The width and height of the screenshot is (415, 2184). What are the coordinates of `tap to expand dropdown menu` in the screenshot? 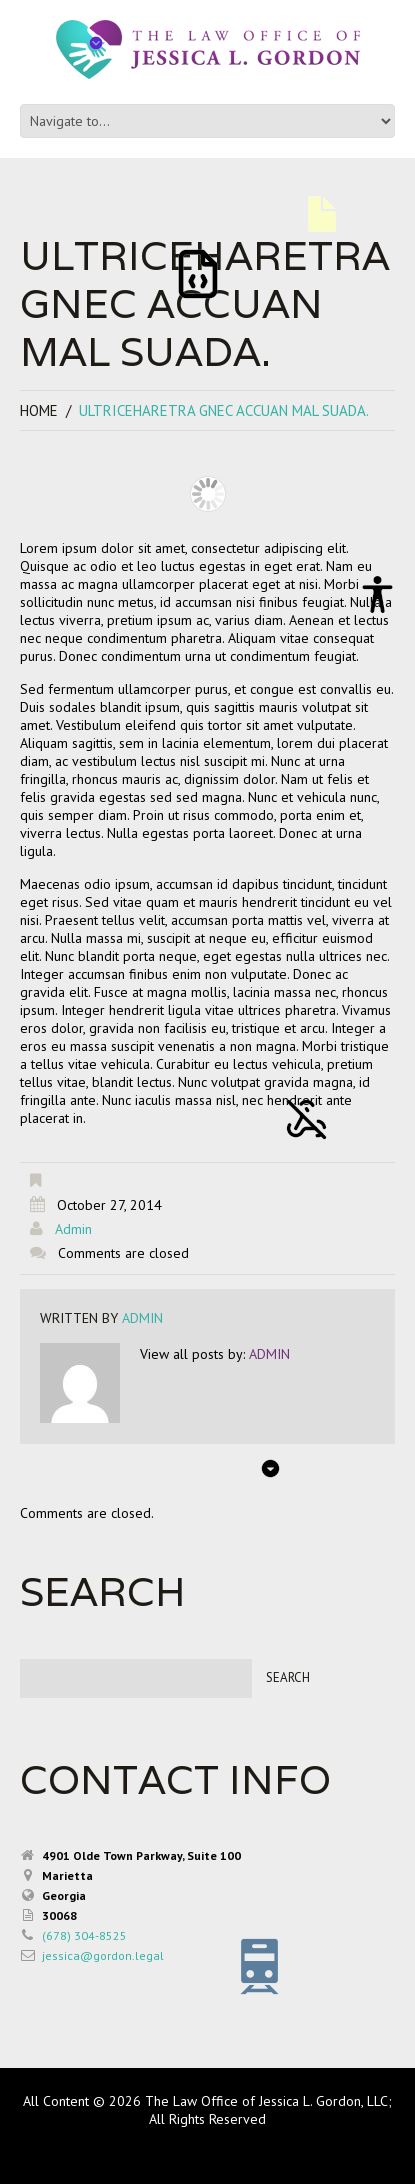 It's located at (270, 1468).